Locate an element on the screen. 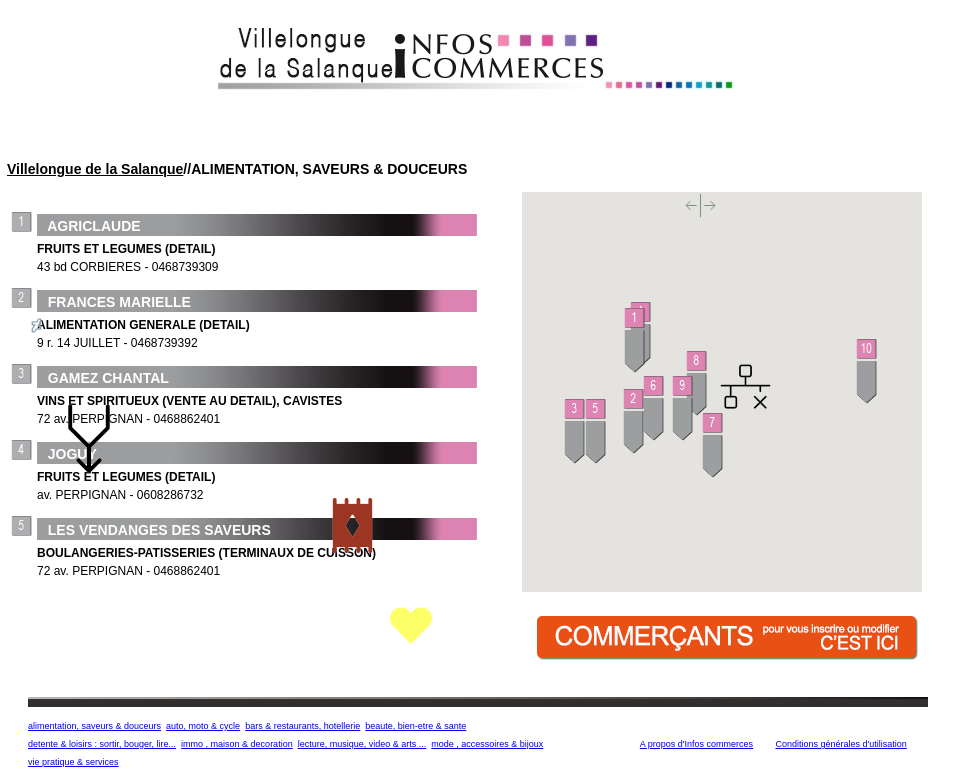 This screenshot has height=772, width=956. merge items or branches together is located at coordinates (89, 436).